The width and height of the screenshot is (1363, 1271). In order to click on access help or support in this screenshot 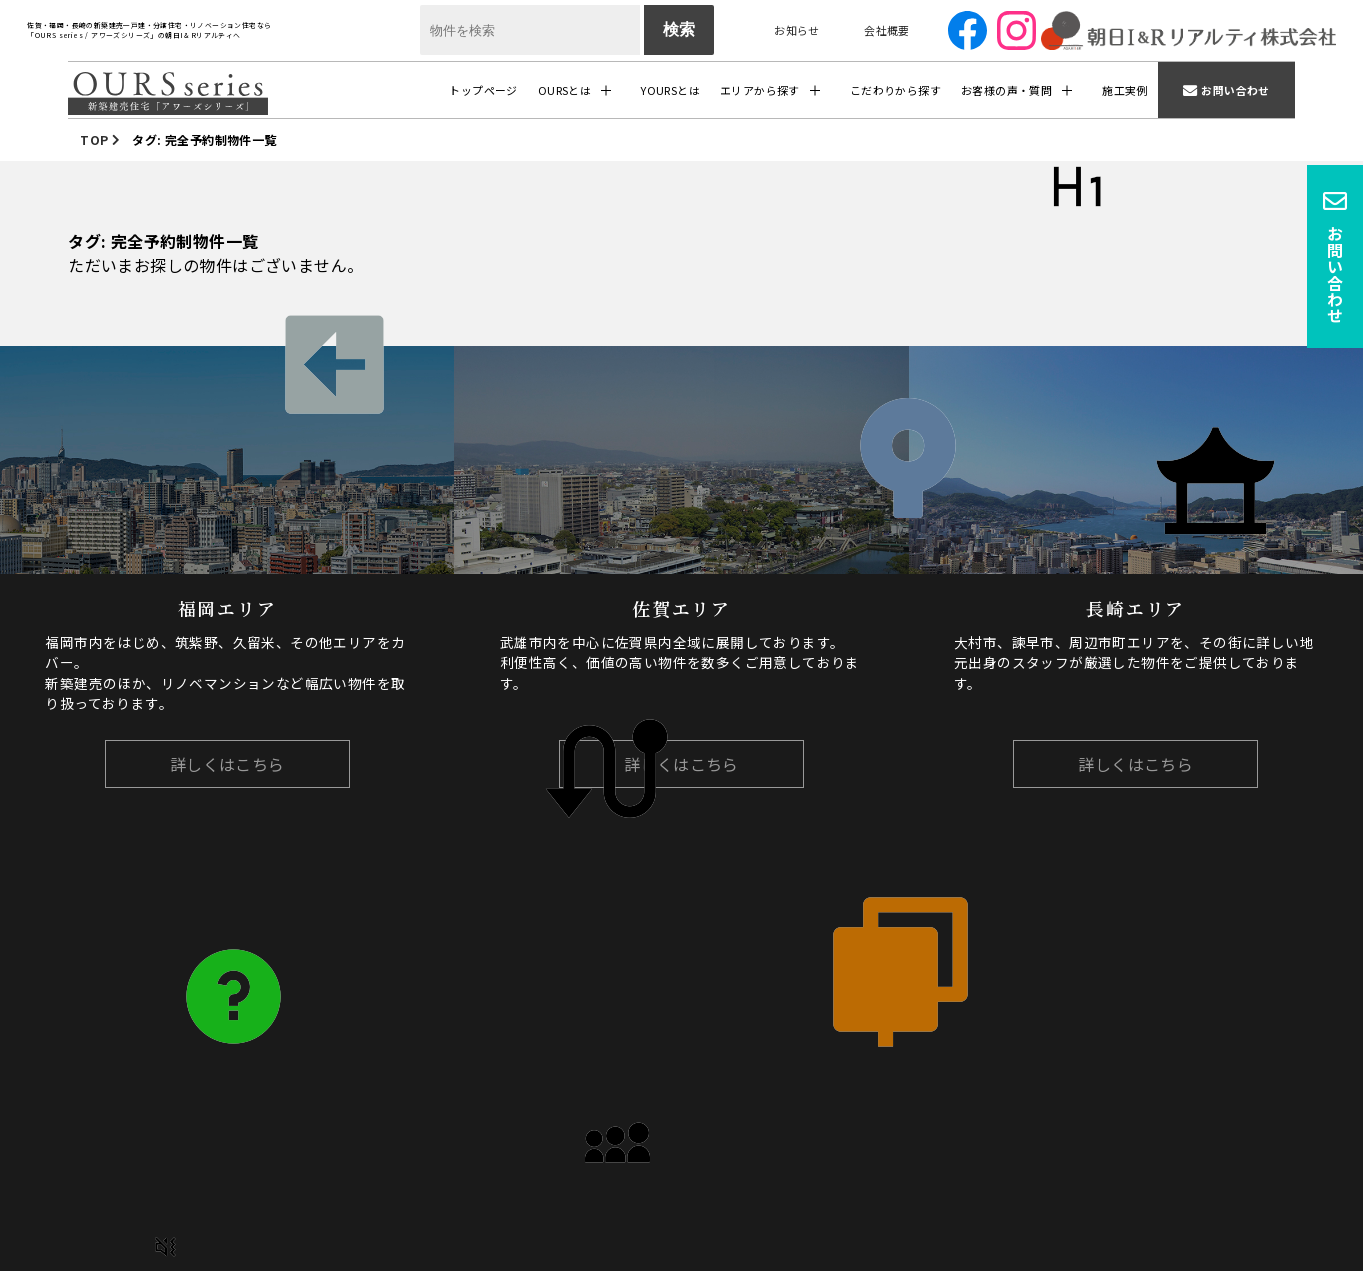, I will do `click(233, 996)`.